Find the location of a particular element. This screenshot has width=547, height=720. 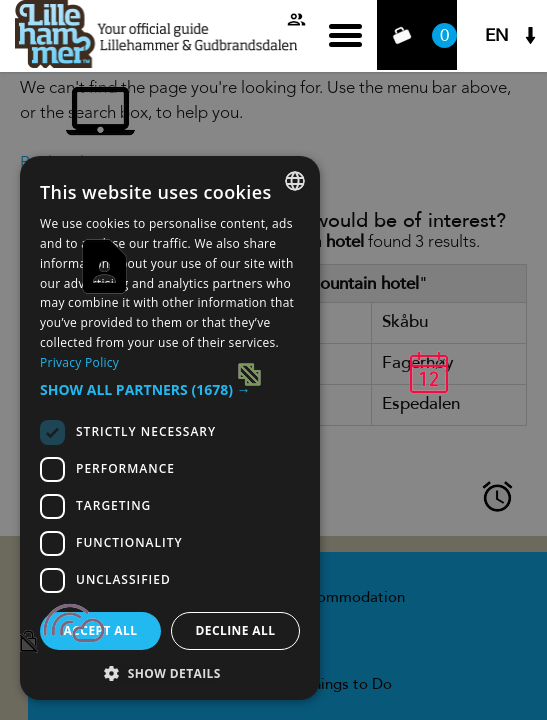

set or manage alarms is located at coordinates (497, 496).